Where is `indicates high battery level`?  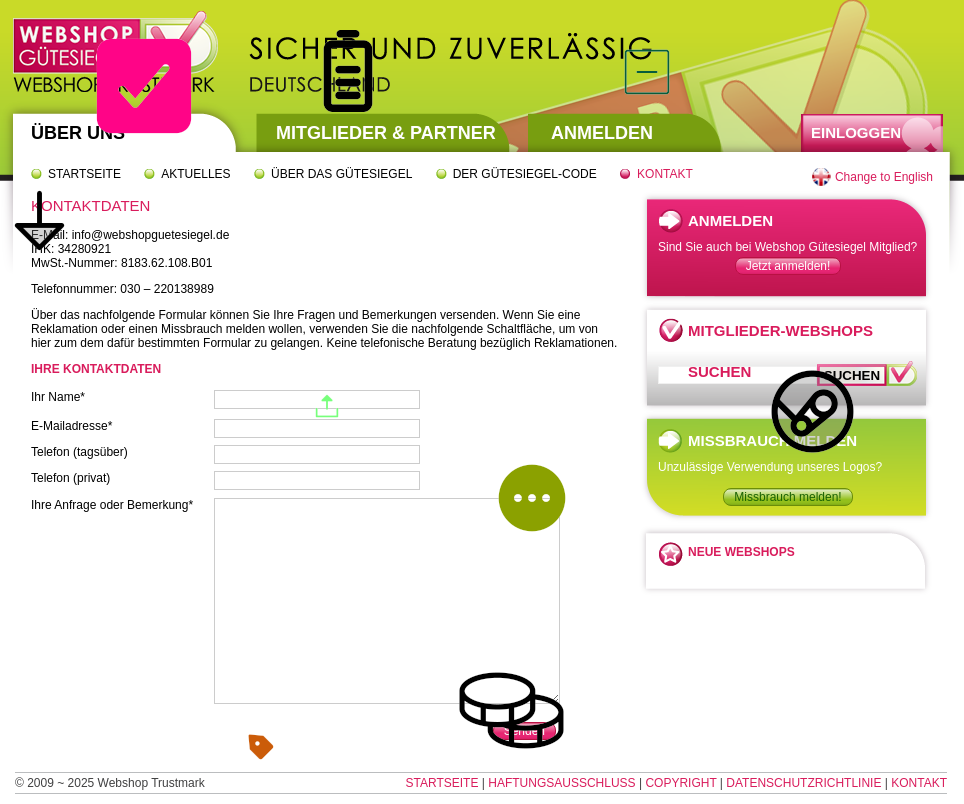 indicates high battery level is located at coordinates (348, 71).